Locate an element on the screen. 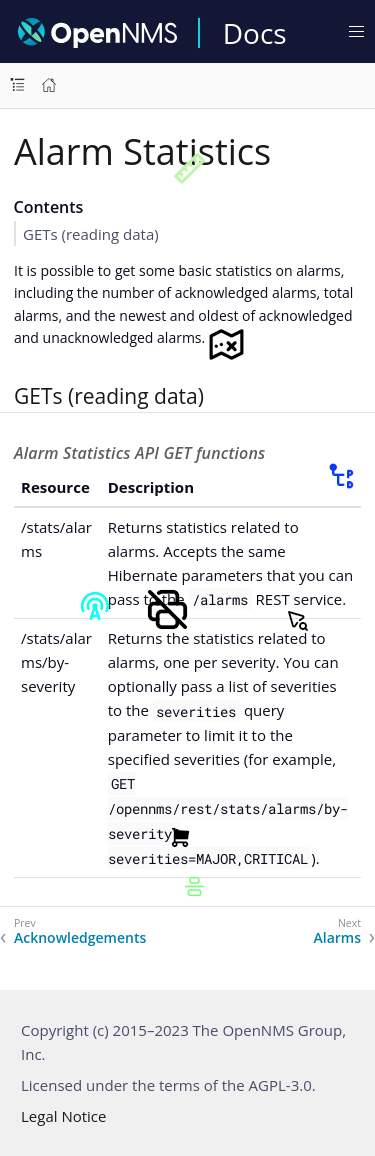  select automatic transmission mode is located at coordinates (342, 476).